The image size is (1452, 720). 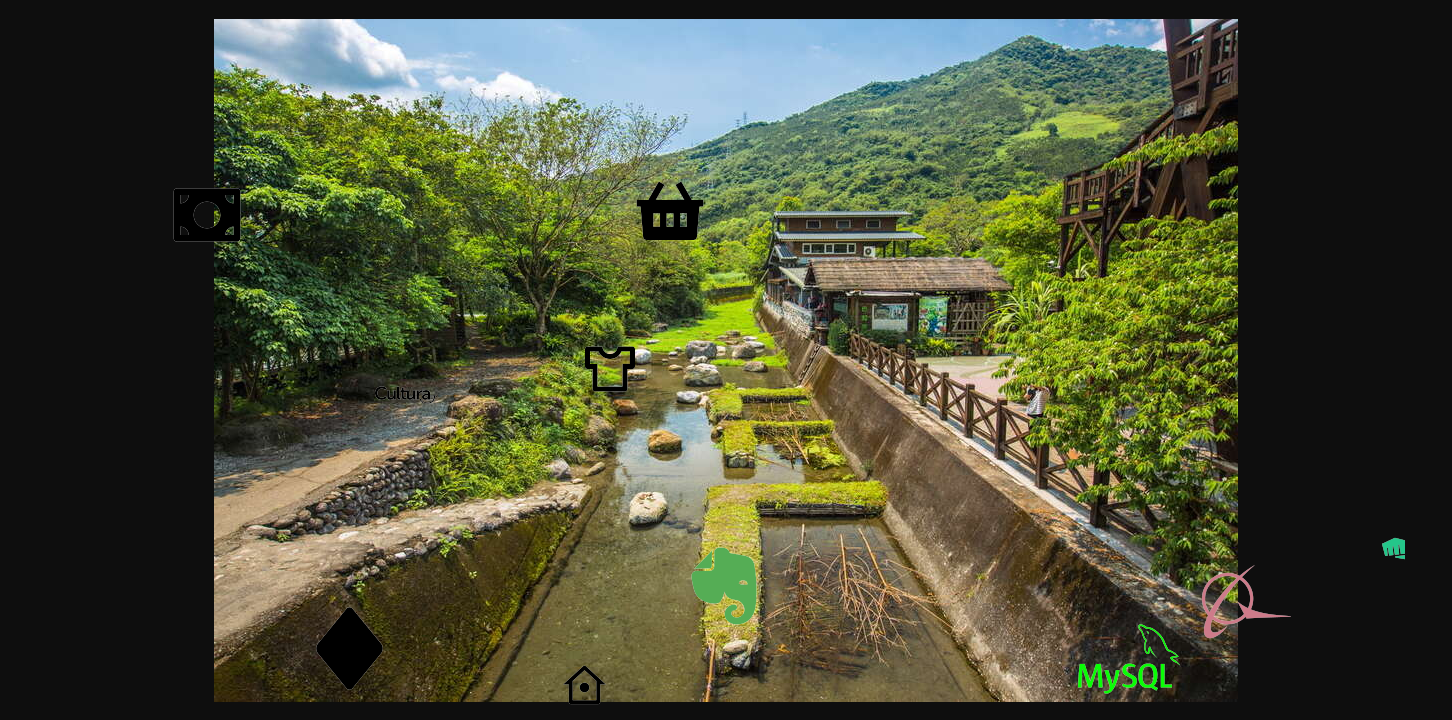 What do you see at coordinates (1246, 601) in the screenshot?
I see `boeing company logo` at bounding box center [1246, 601].